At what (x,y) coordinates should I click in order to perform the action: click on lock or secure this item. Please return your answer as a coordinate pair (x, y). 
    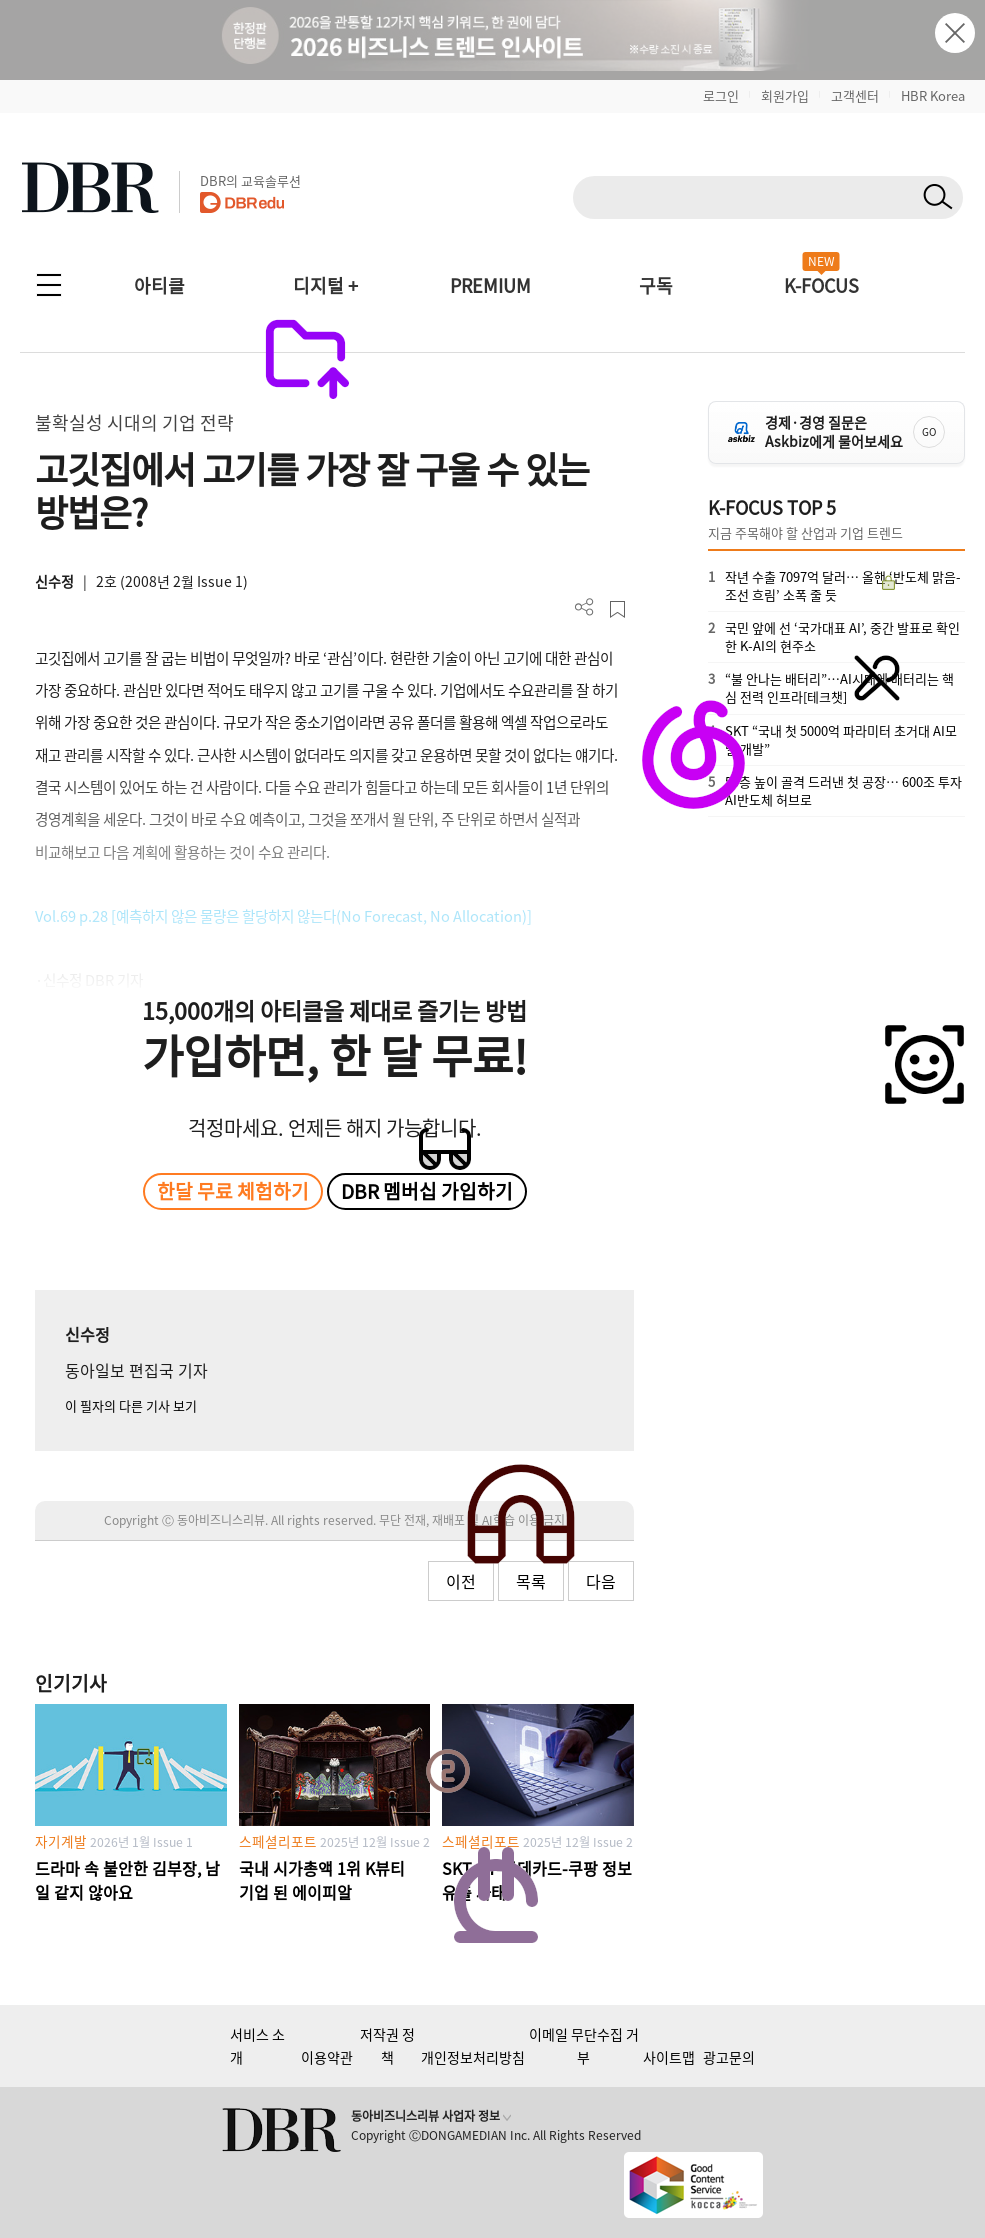
    Looking at the image, I should click on (888, 583).